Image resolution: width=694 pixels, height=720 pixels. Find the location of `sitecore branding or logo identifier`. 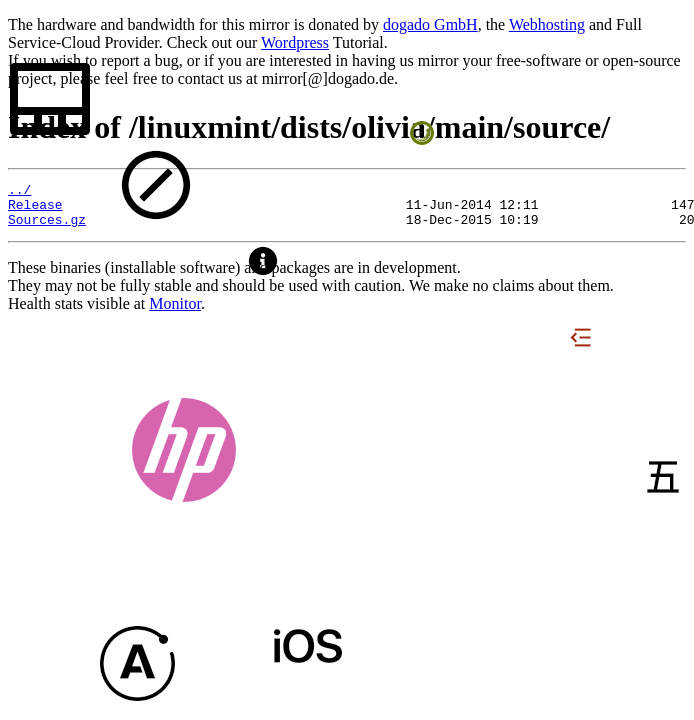

sitecore branding or logo identifier is located at coordinates (422, 133).